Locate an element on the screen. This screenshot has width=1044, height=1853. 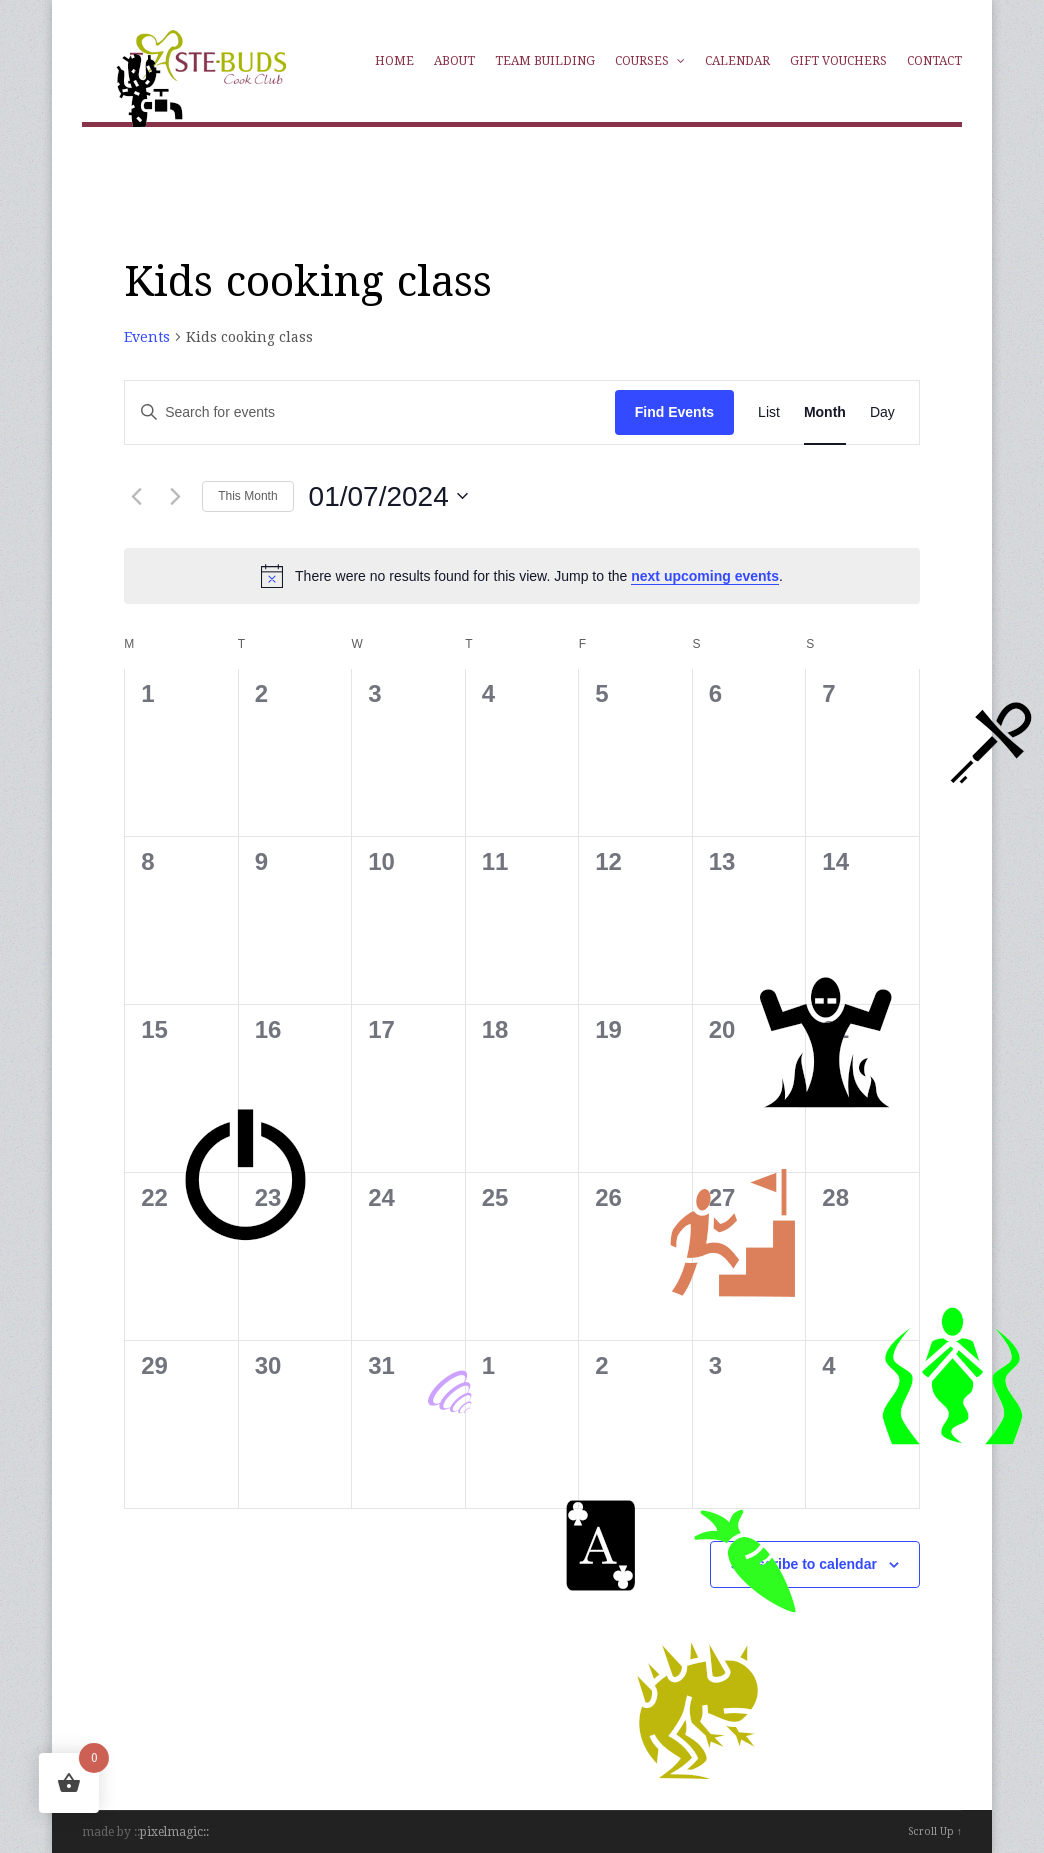
indicates vegetable or produce category is located at coordinates (747, 1562).